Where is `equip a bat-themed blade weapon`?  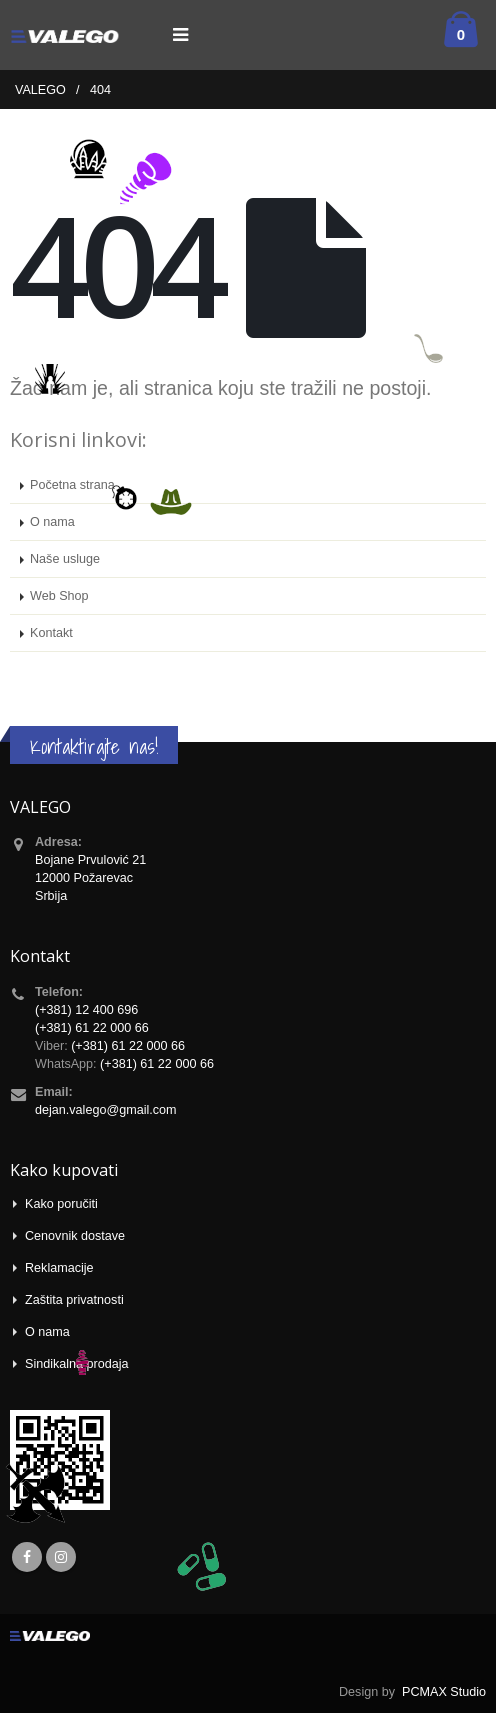
equip a bat-themed blade weapon is located at coordinates (35, 1493).